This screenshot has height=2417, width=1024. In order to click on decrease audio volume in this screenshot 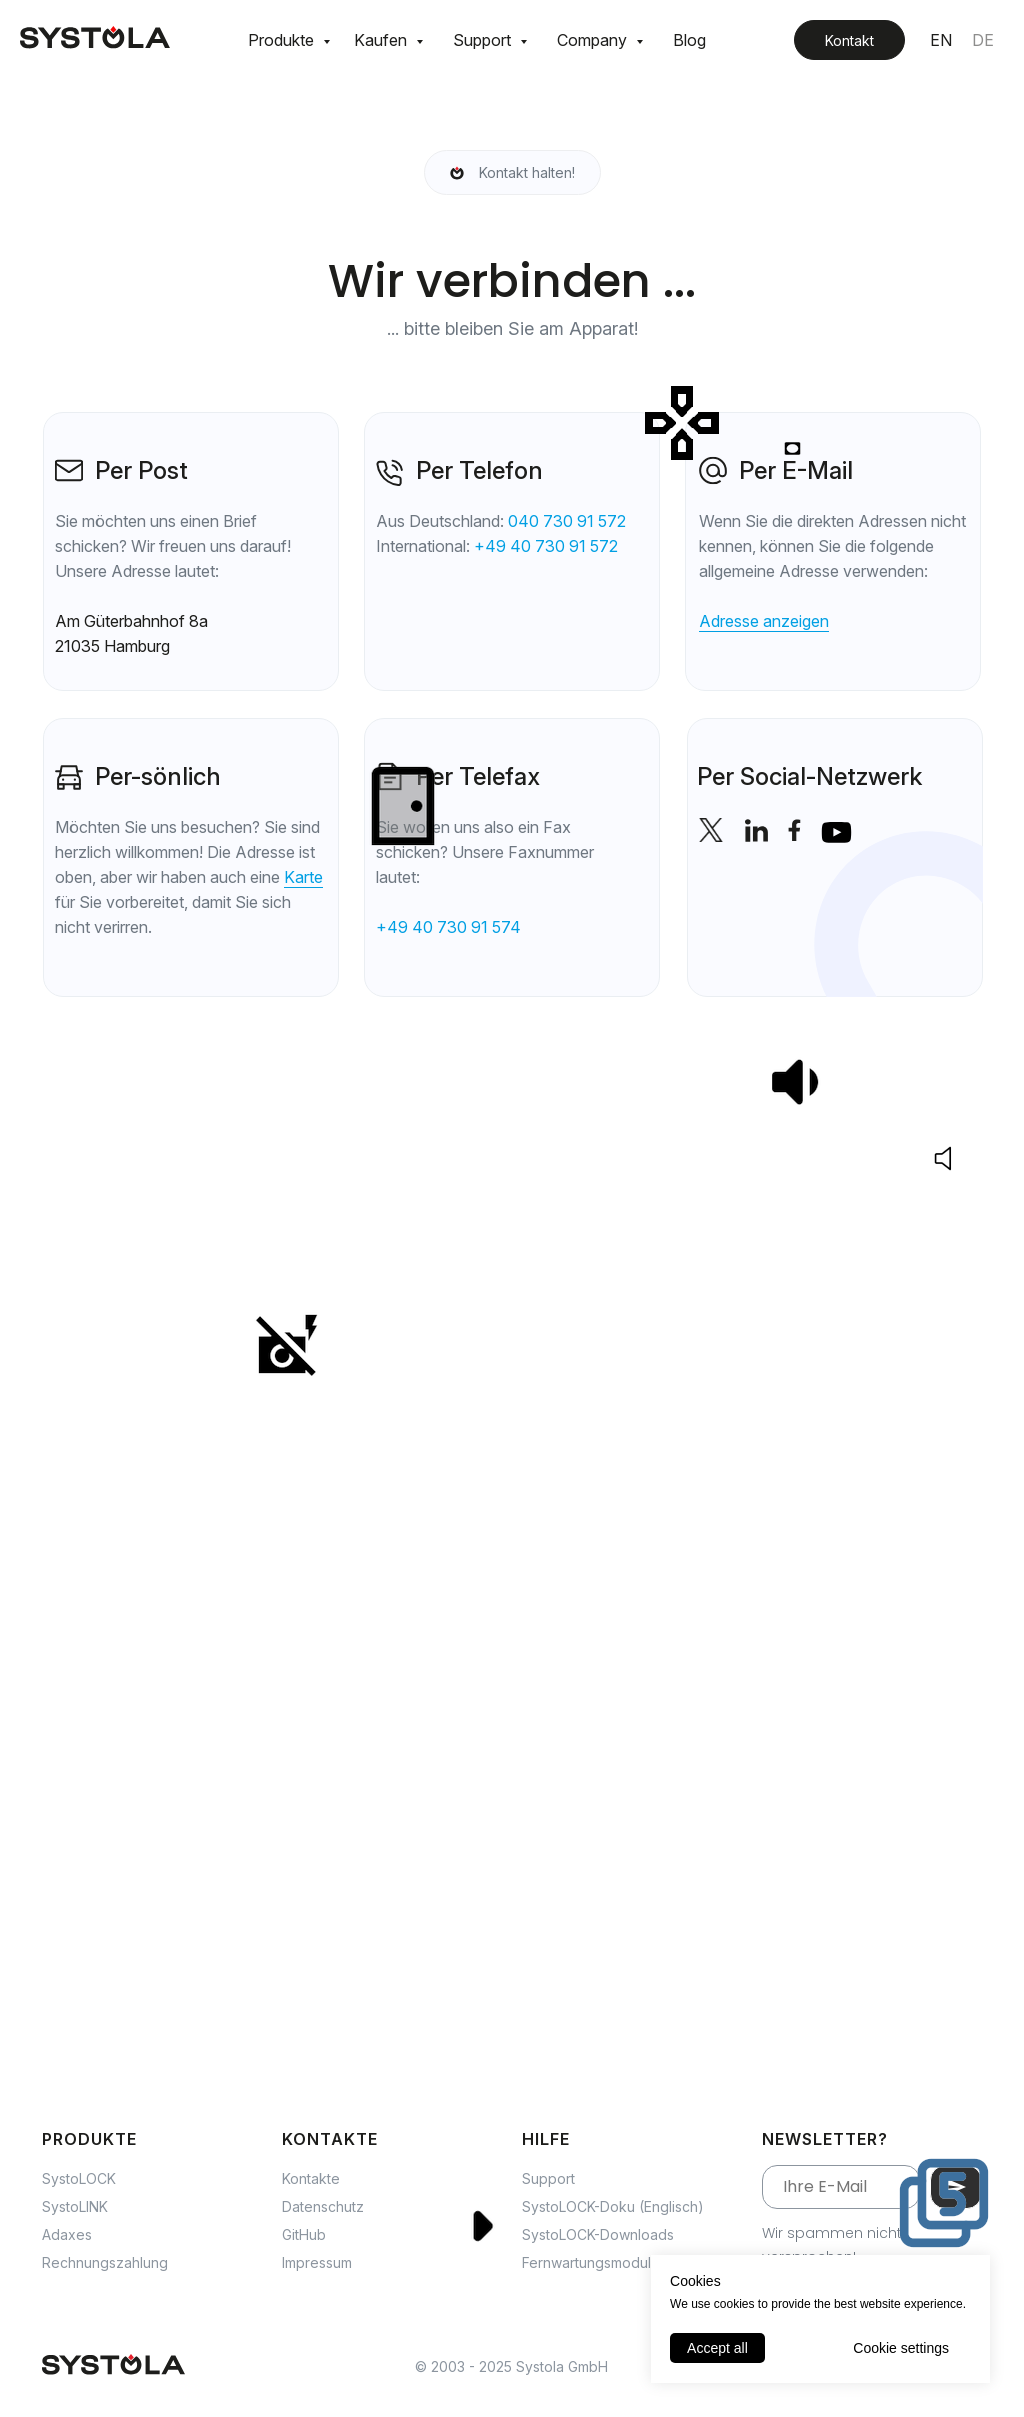, I will do `click(796, 1082)`.